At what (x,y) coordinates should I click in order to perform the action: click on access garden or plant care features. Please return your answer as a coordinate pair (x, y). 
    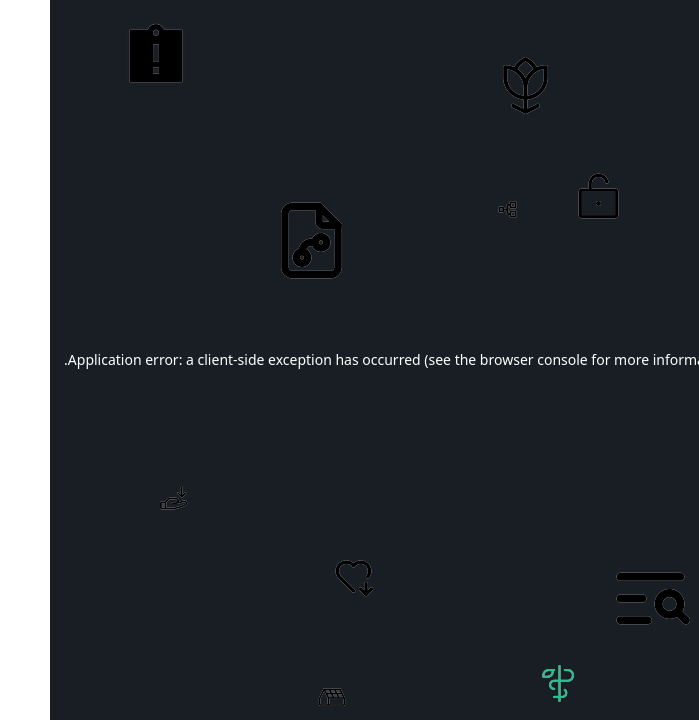
    Looking at the image, I should click on (525, 85).